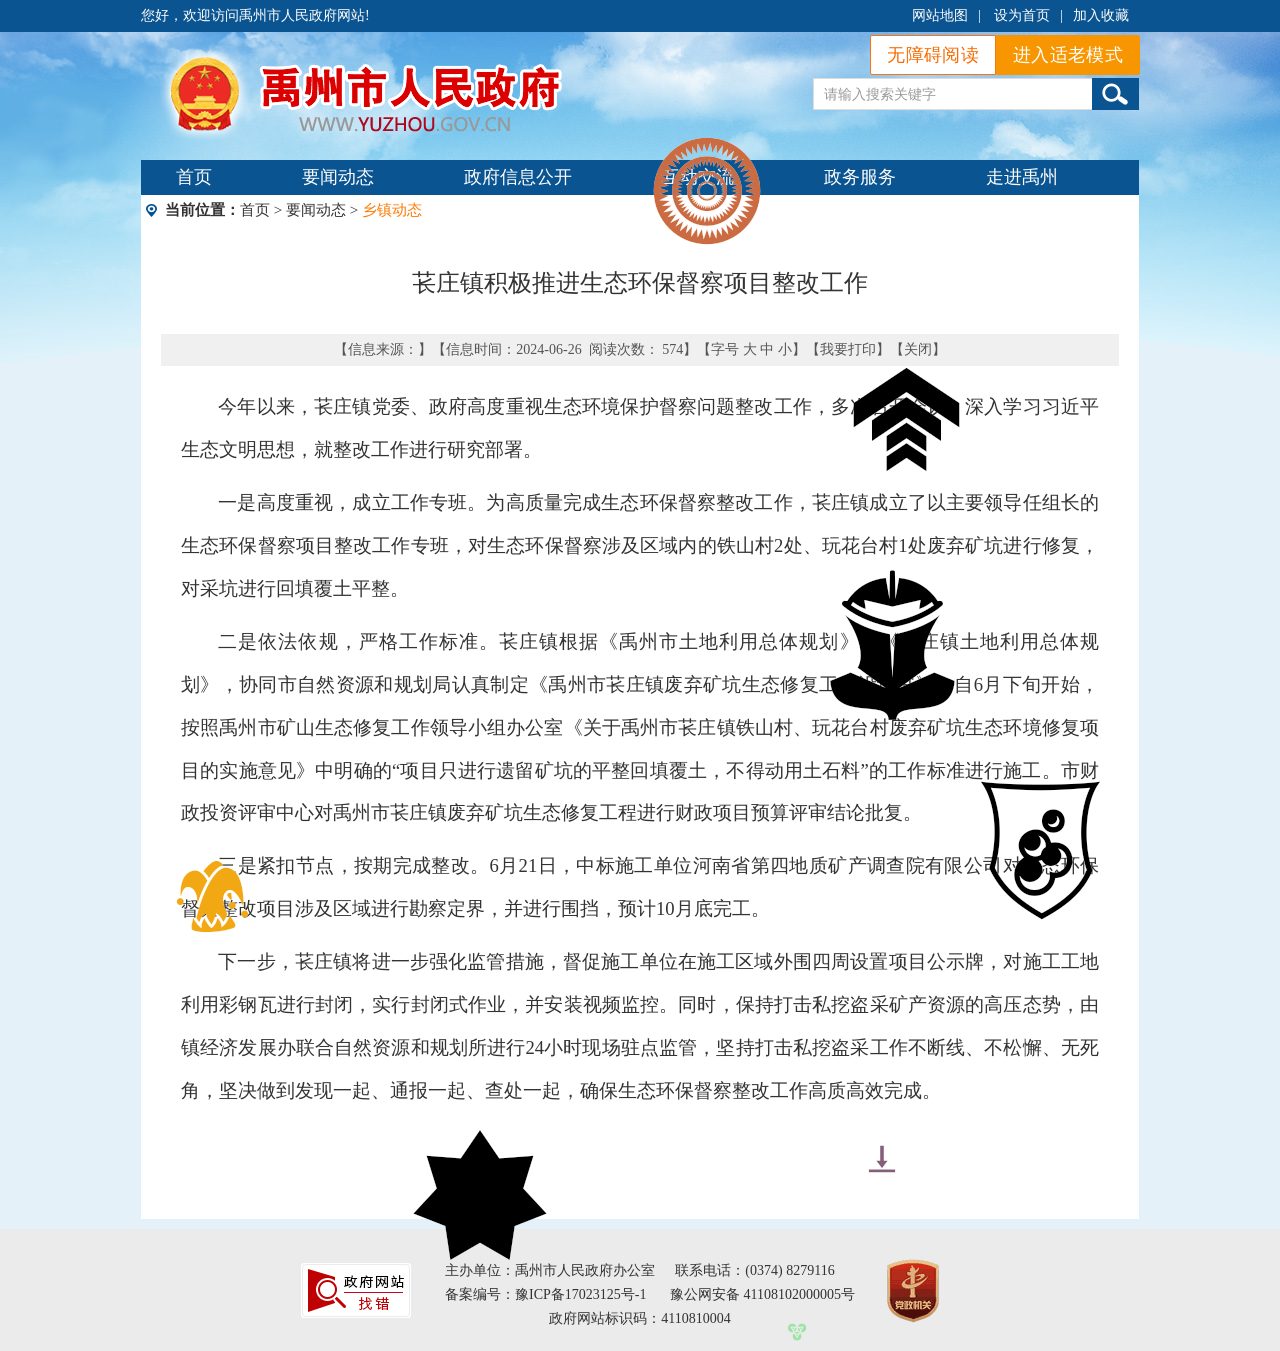 This screenshot has height=1351, width=1280. What do you see at coordinates (906, 419) in the screenshot?
I see `upgrade your character or item` at bounding box center [906, 419].